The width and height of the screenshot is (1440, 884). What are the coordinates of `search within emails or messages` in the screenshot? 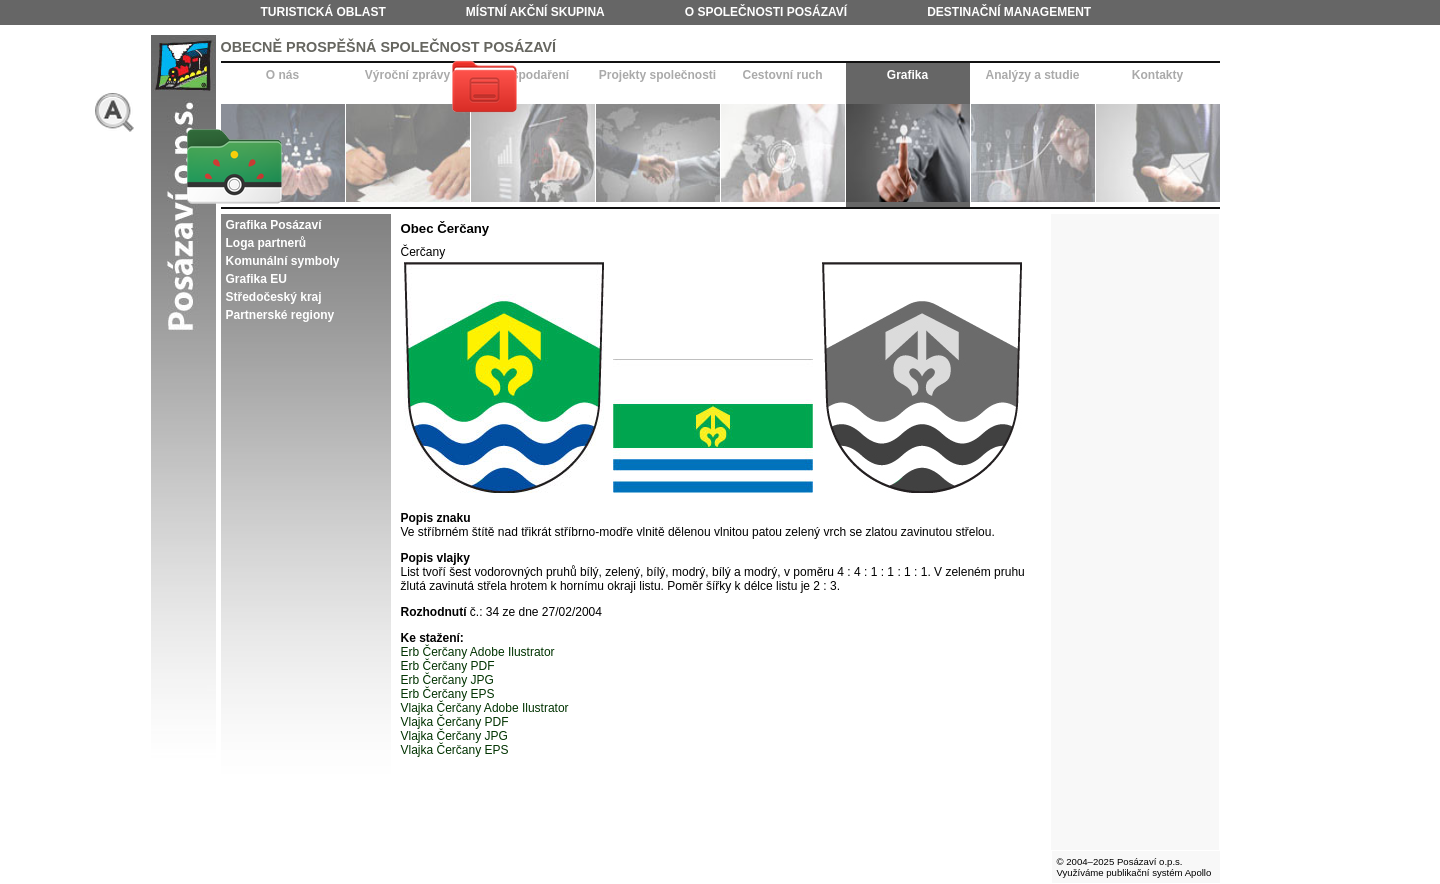 It's located at (114, 112).